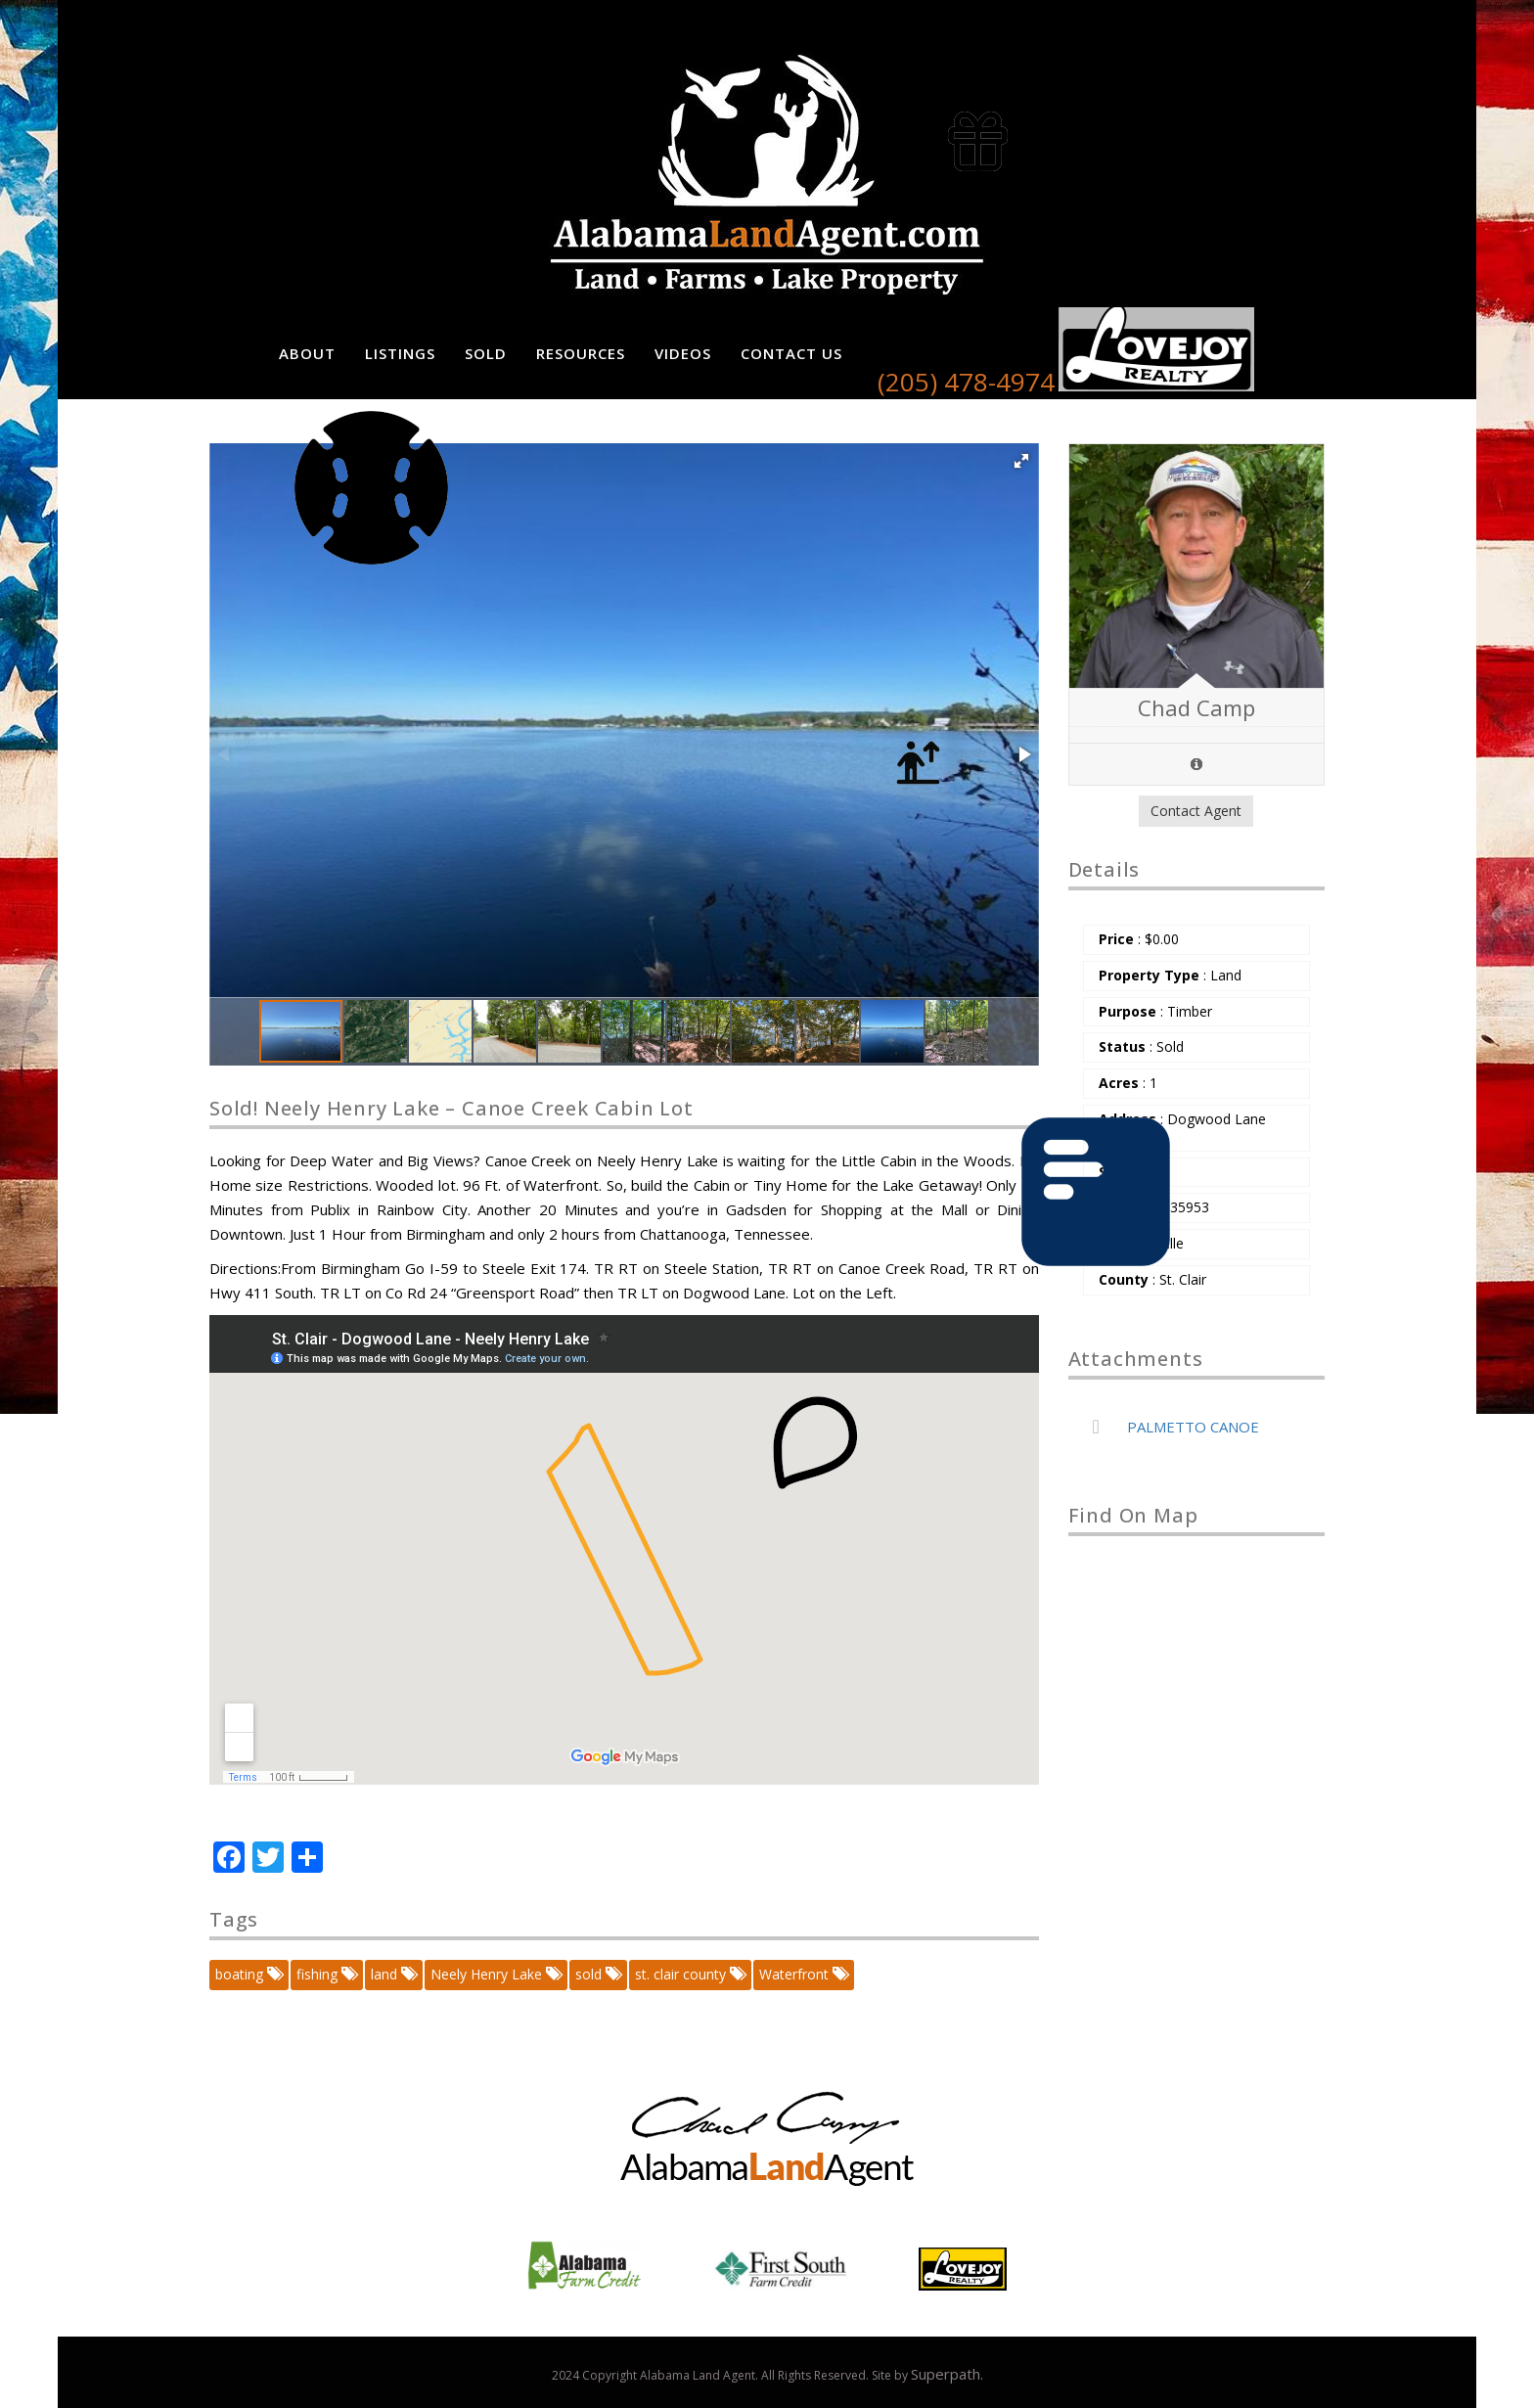 This screenshot has width=1534, height=2408. I want to click on align content to top-left of container, so click(1096, 1192).